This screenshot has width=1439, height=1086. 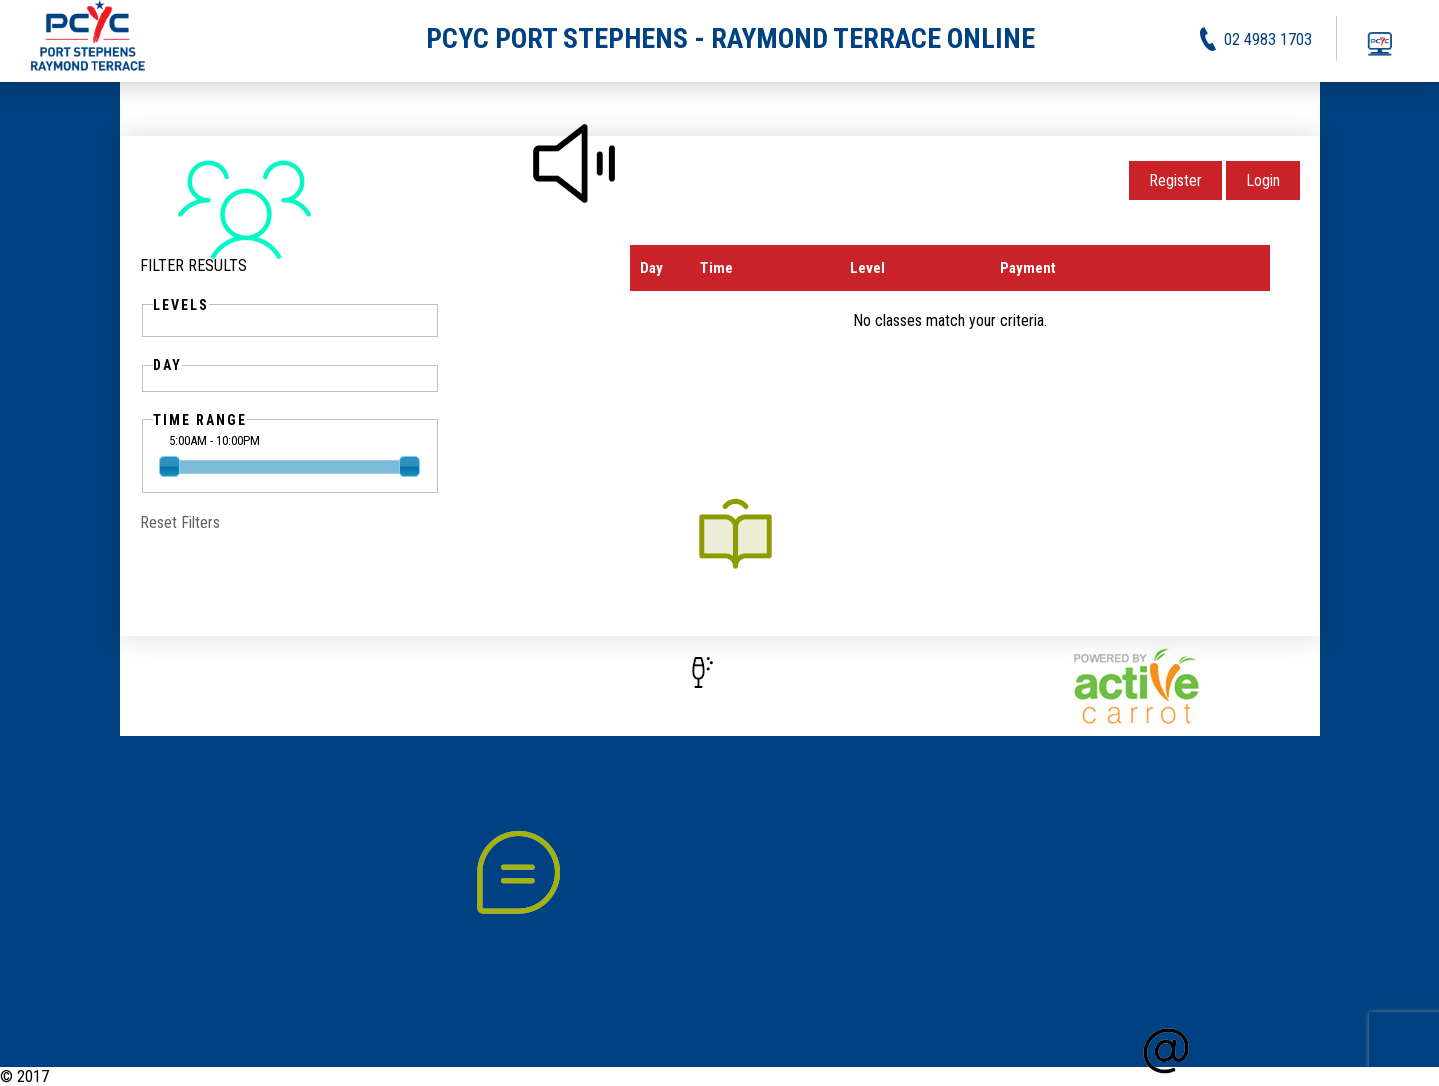 I want to click on mention a user in a post or comment, so click(x=1166, y=1051).